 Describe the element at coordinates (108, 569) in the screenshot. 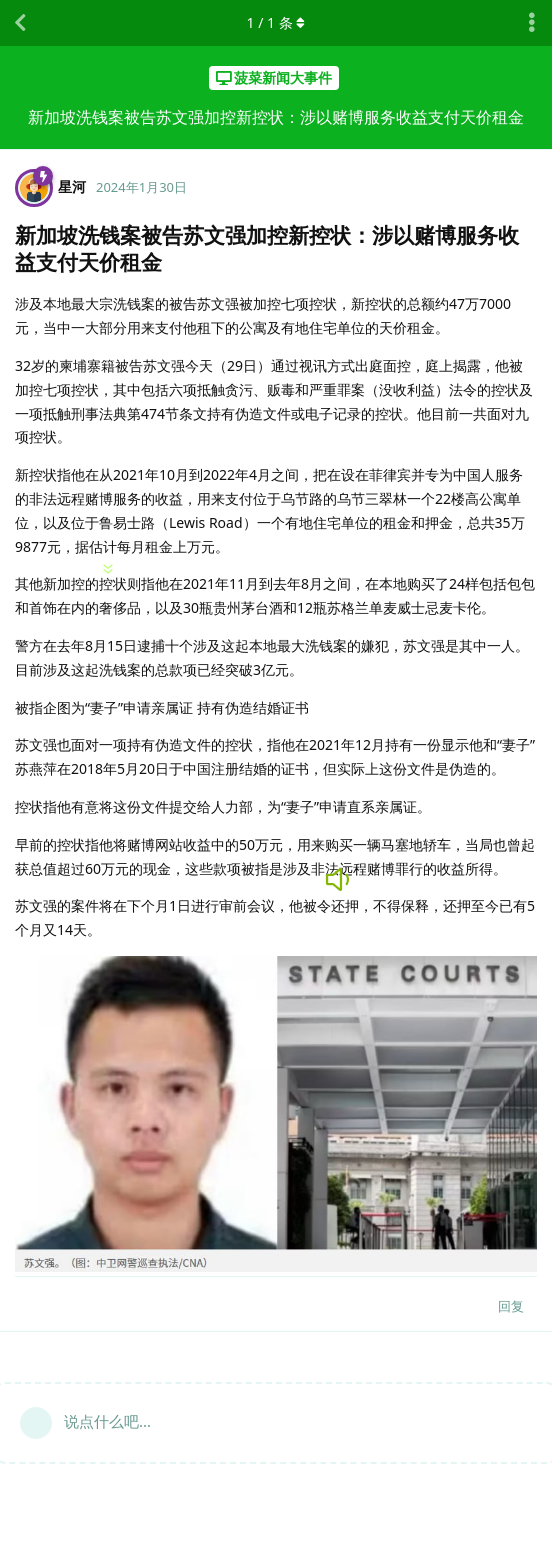

I see `expand content or show more items` at that location.